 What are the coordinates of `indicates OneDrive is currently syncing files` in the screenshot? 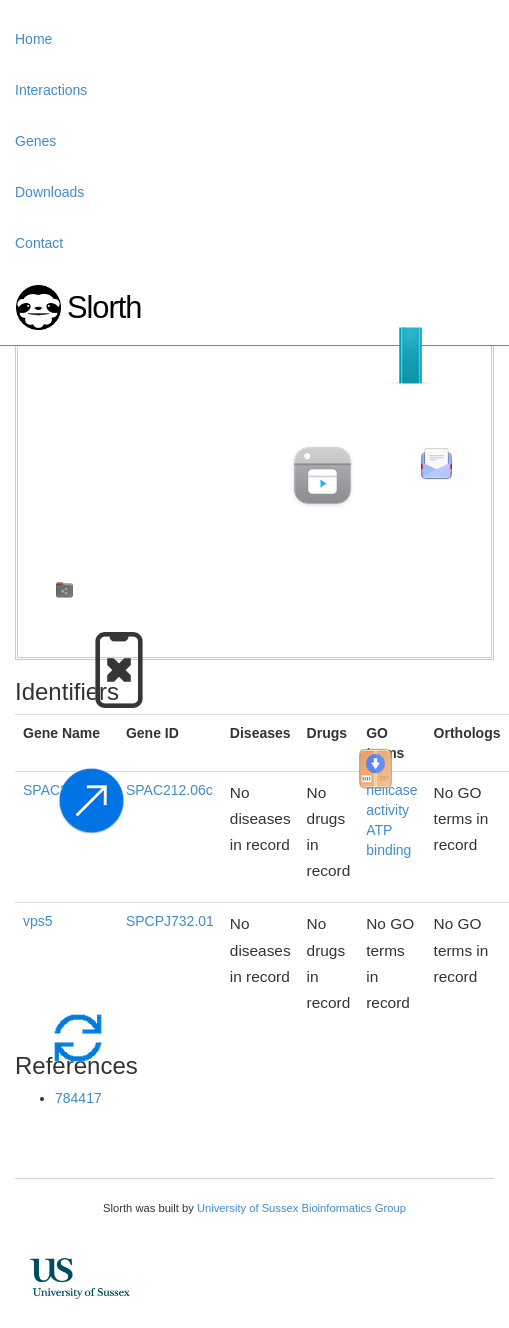 It's located at (78, 1038).